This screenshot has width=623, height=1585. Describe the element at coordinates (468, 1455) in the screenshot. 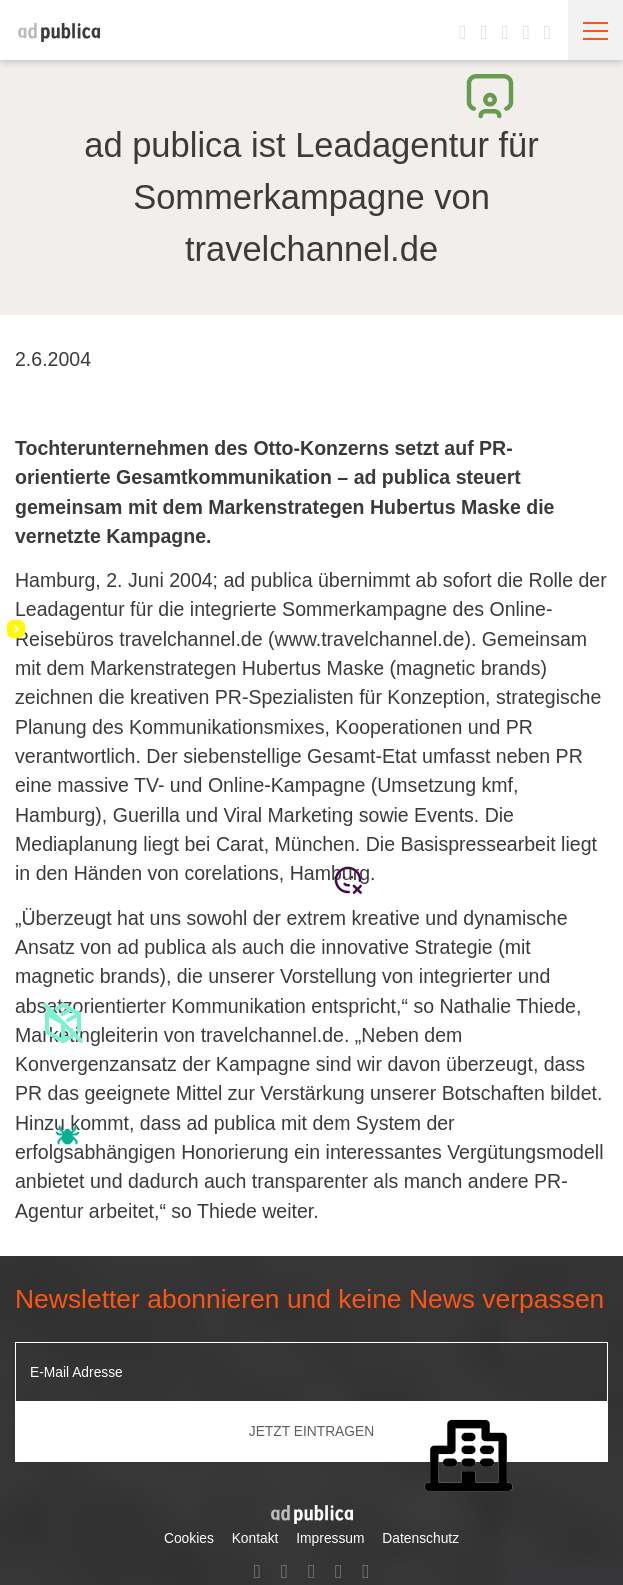

I see `view apartment or residential building details` at that location.